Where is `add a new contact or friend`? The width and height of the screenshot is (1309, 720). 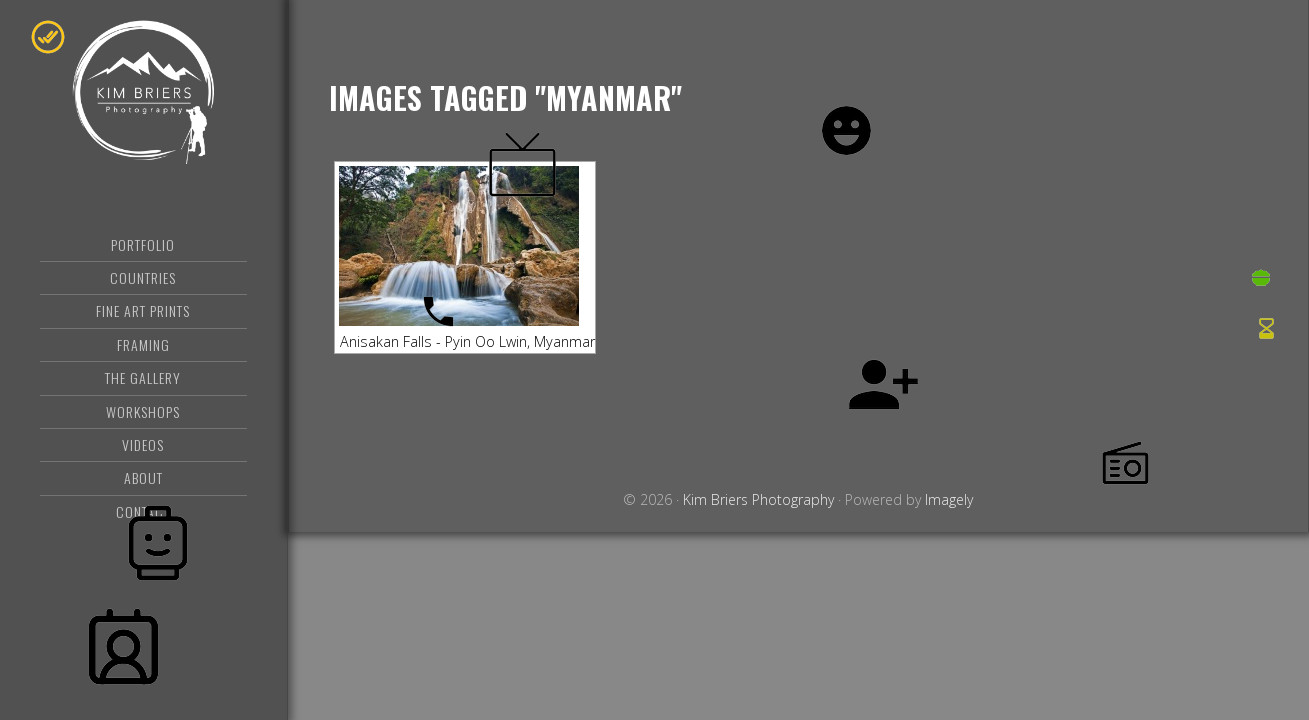
add a new contact or friend is located at coordinates (883, 384).